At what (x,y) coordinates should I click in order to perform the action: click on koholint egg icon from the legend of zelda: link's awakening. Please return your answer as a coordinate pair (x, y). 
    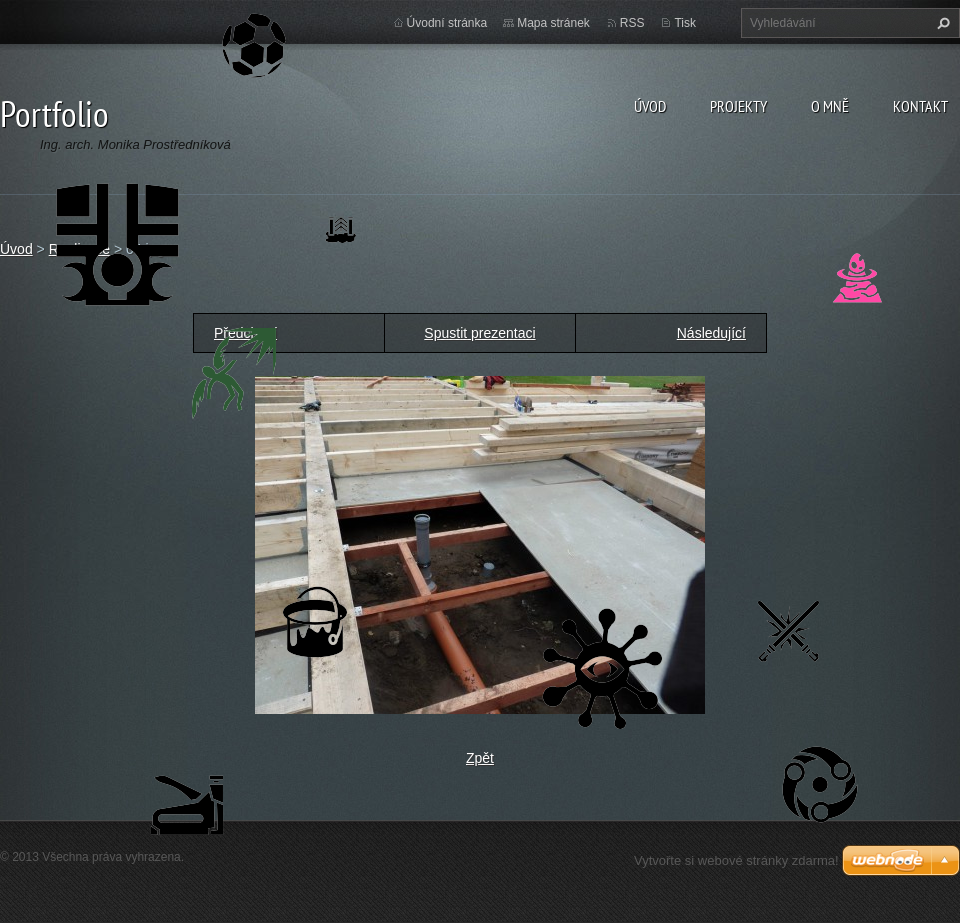
    Looking at the image, I should click on (857, 277).